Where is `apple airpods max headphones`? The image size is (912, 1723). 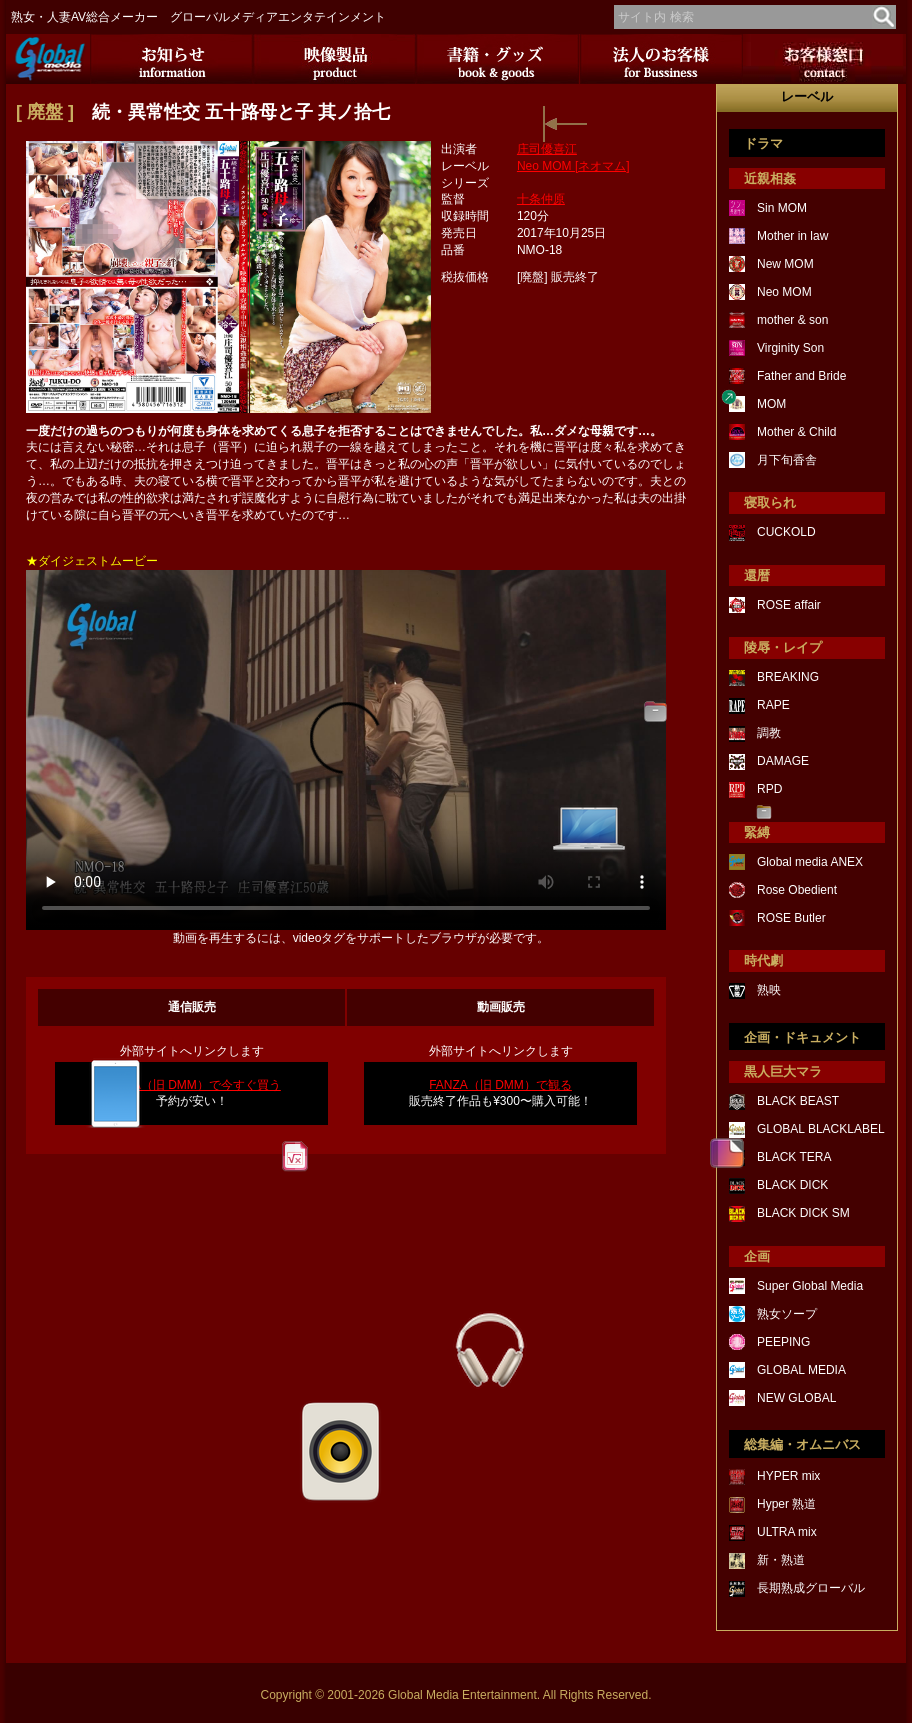 apple airpods max headphones is located at coordinates (490, 1350).